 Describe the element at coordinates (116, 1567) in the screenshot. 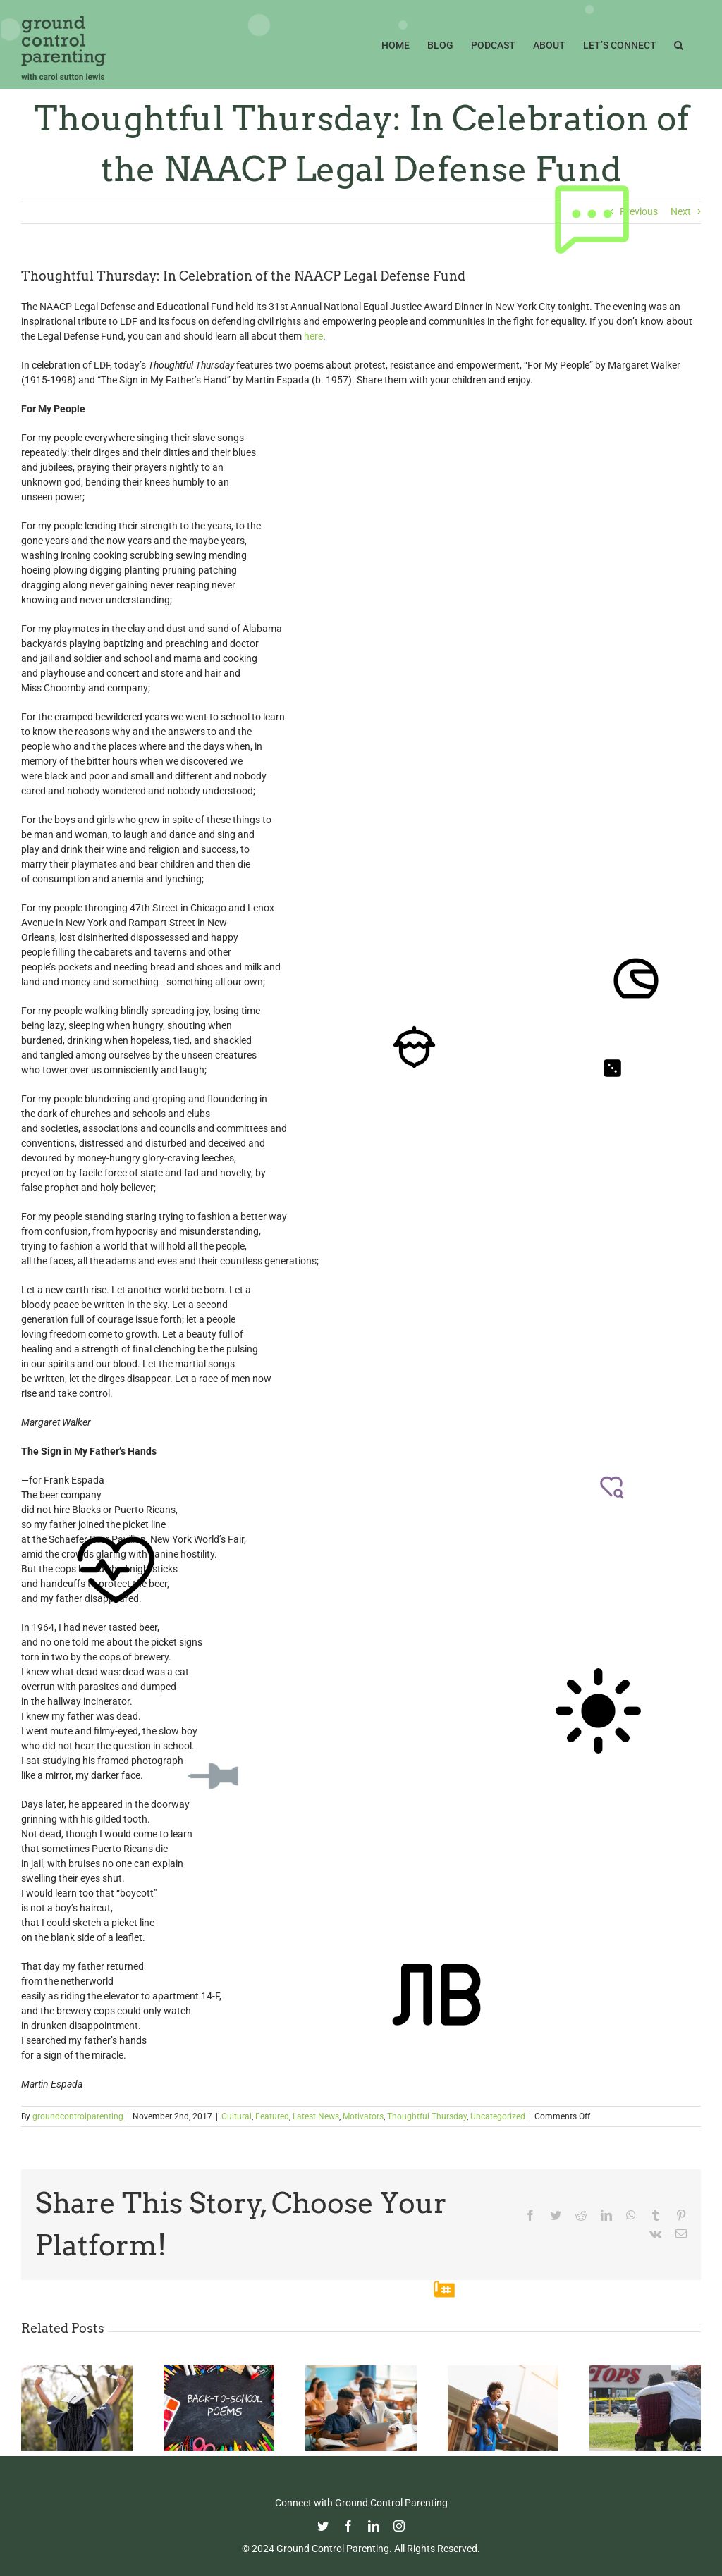

I see `view health or fitness metrics` at that location.